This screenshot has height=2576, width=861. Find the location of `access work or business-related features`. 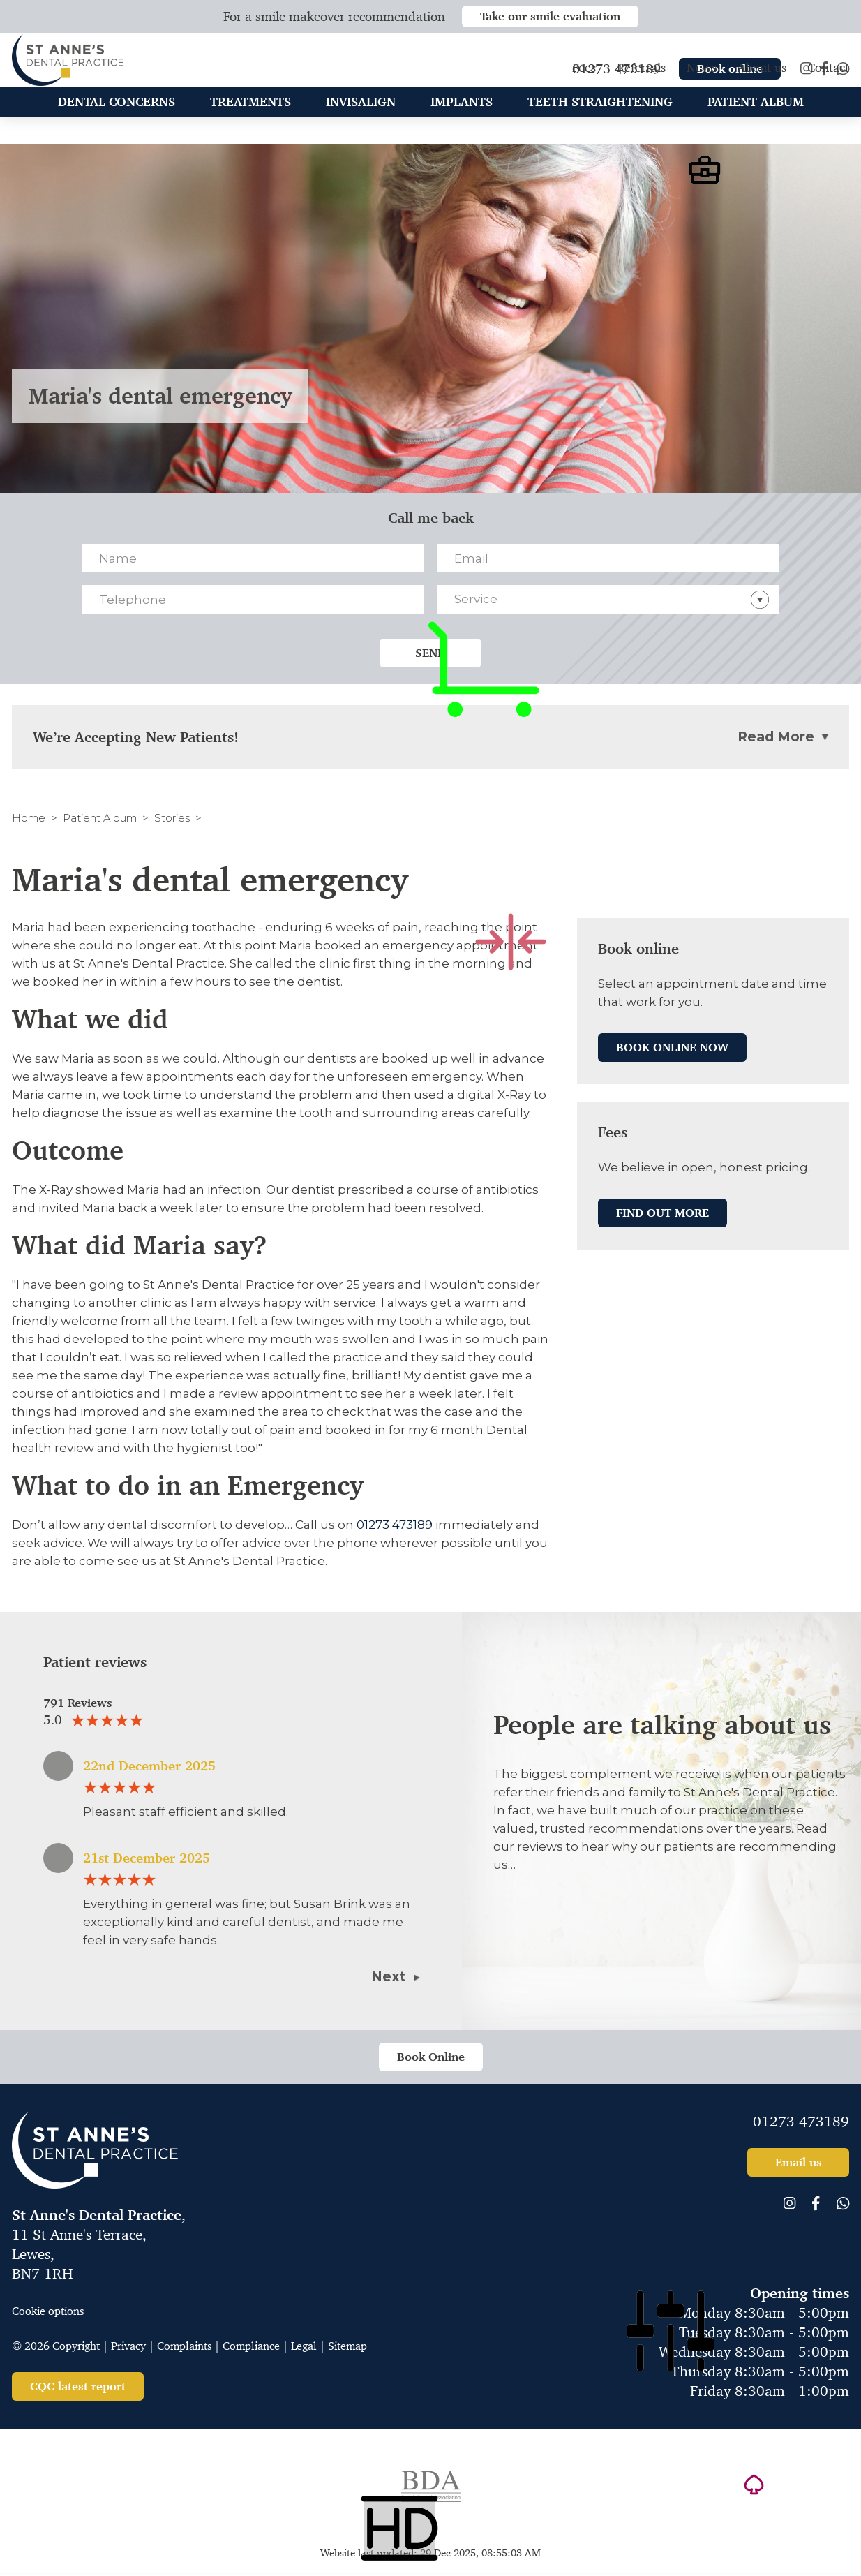

access work or business-related features is located at coordinates (705, 170).